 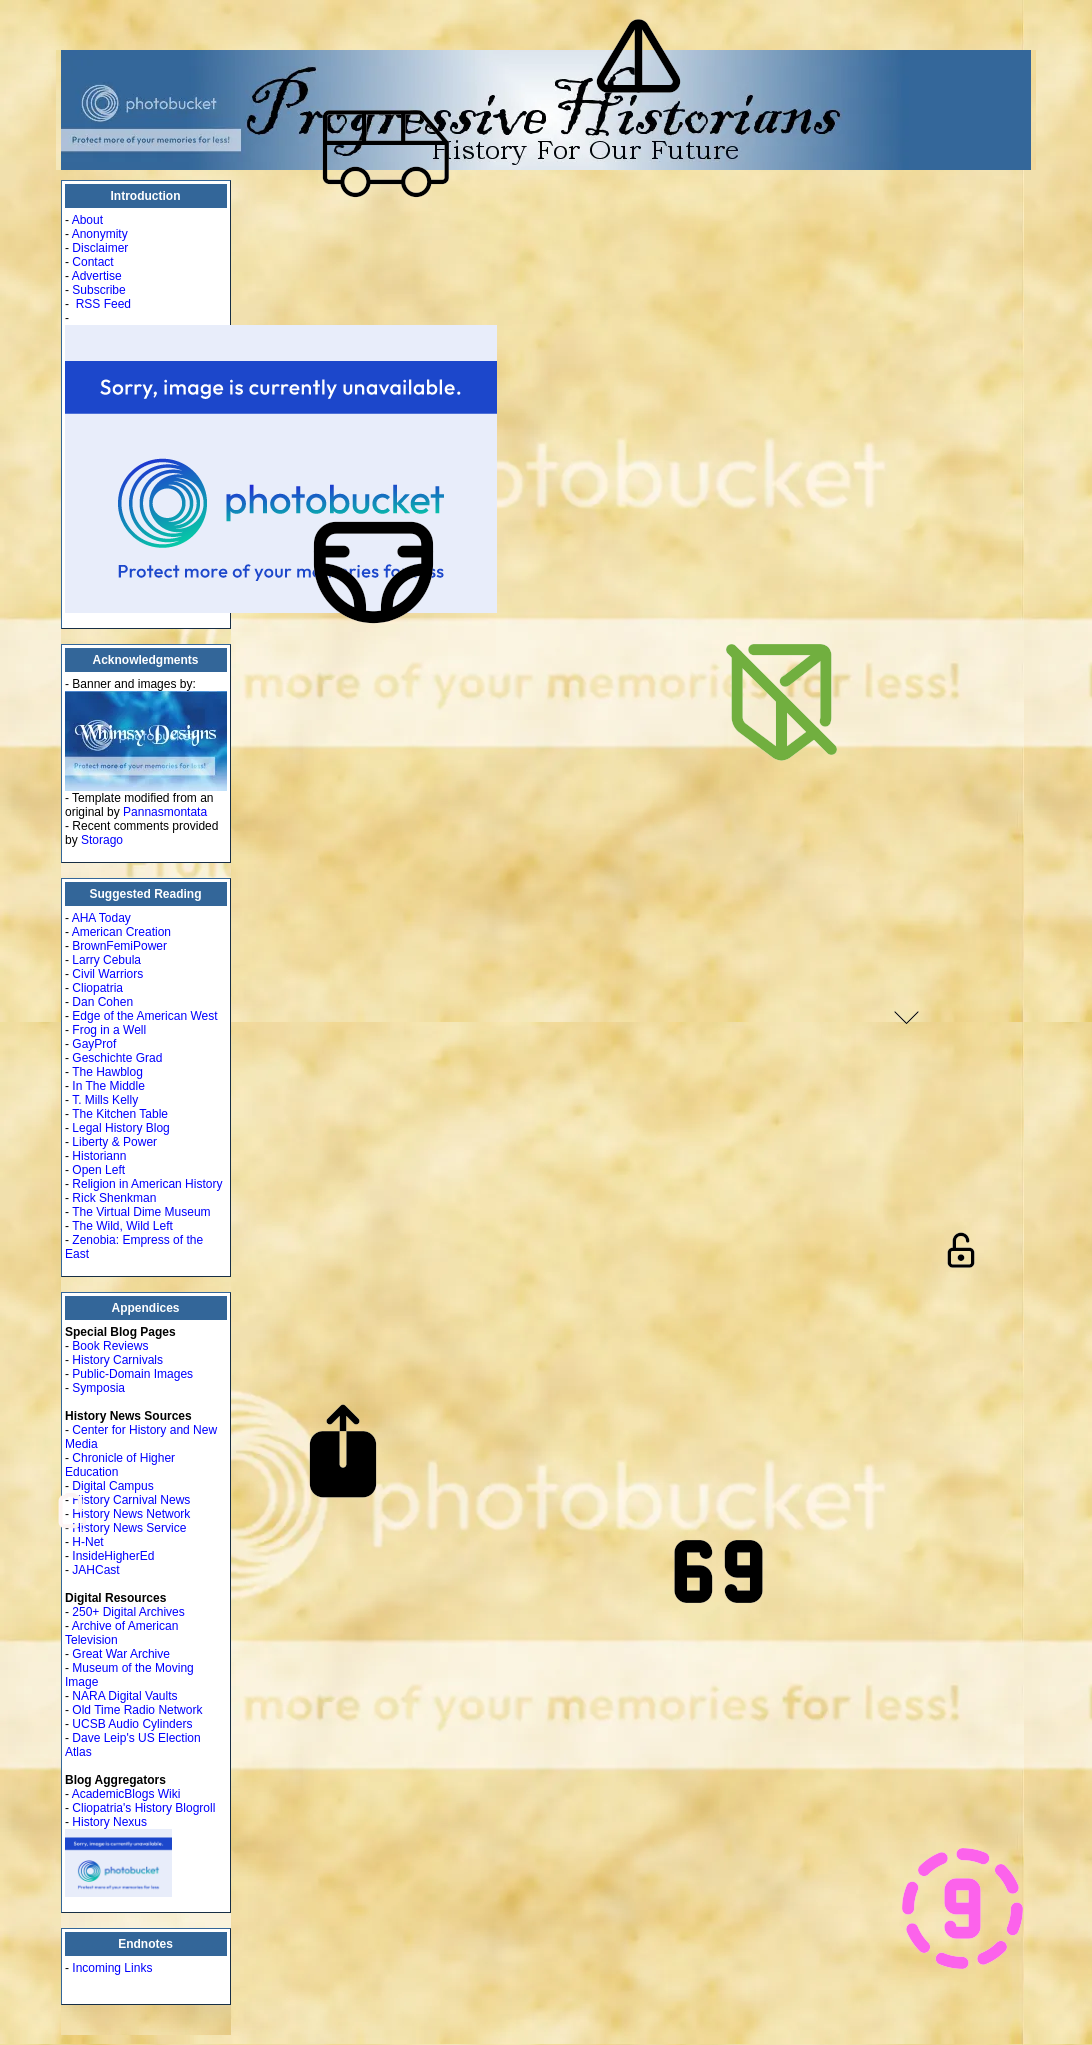 What do you see at coordinates (638, 58) in the screenshot?
I see `view item details` at bounding box center [638, 58].